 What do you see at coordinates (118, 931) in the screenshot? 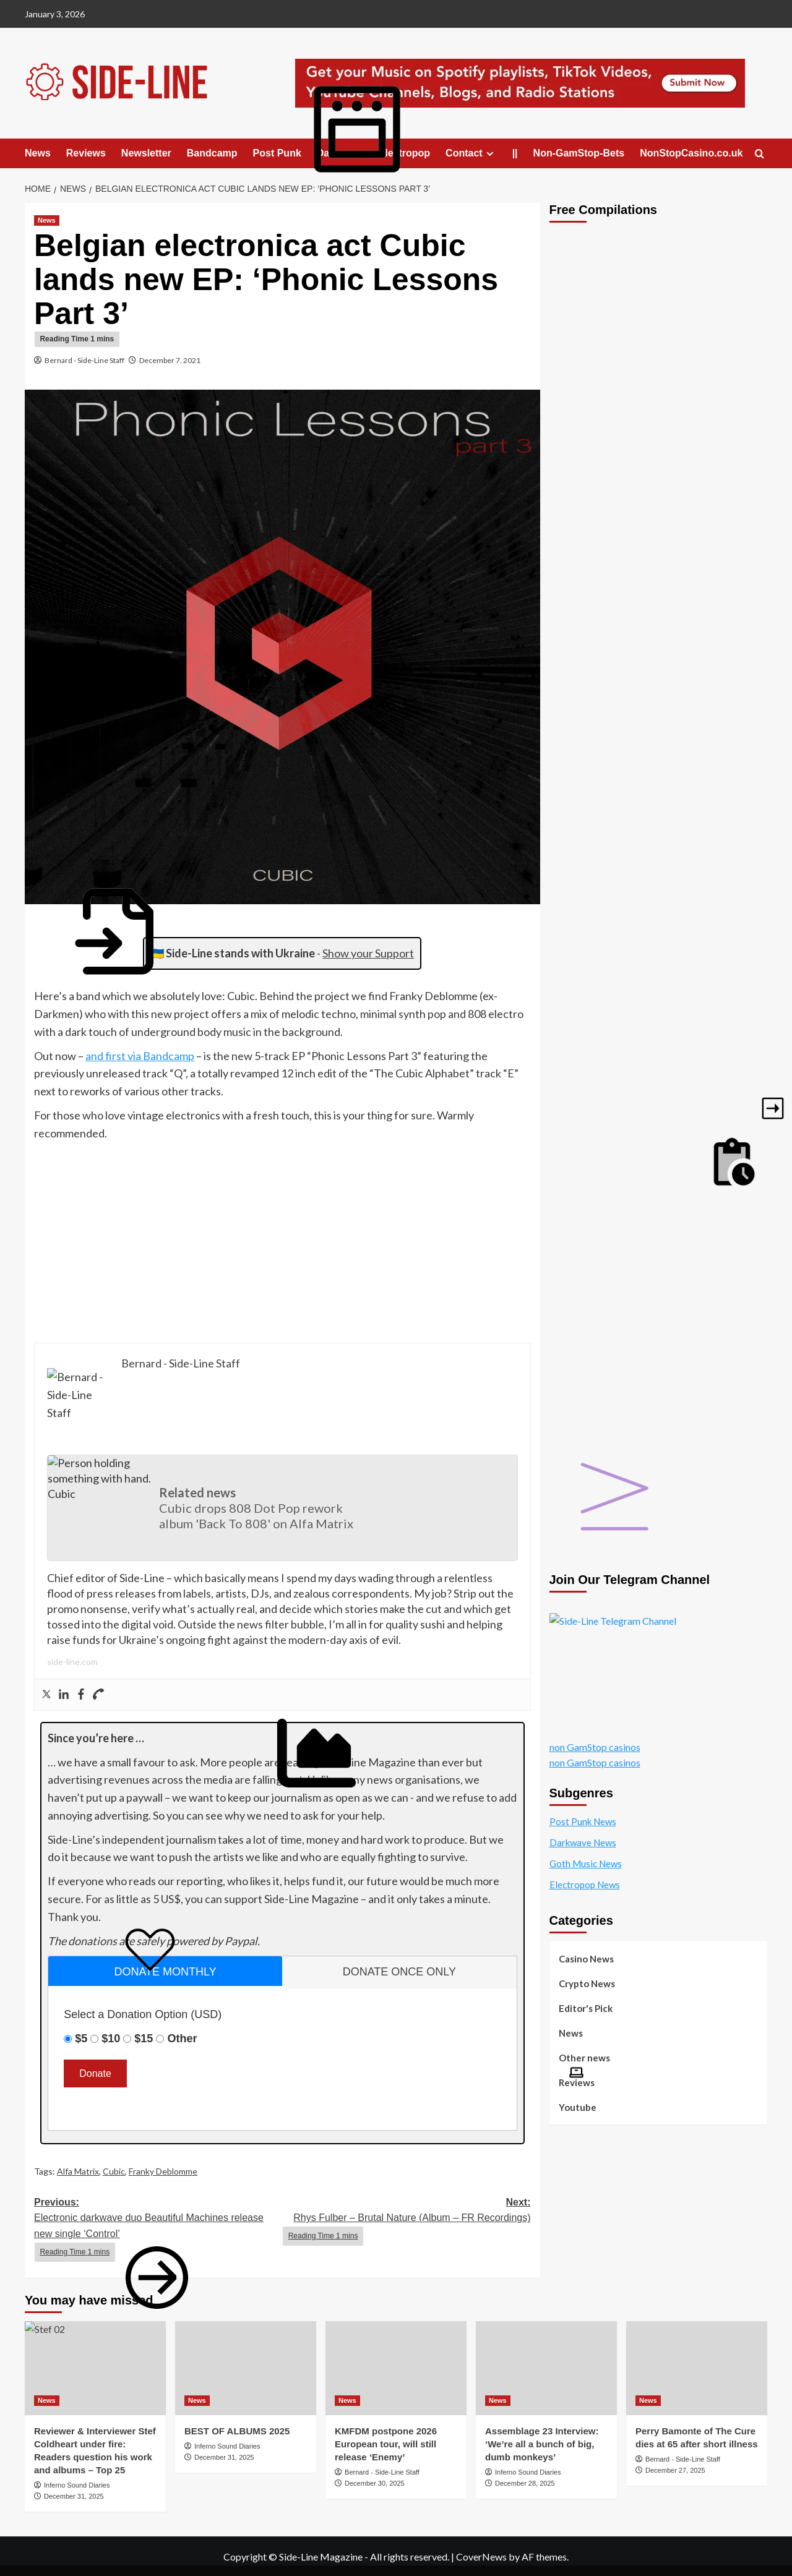
I see `import a file into the application` at bounding box center [118, 931].